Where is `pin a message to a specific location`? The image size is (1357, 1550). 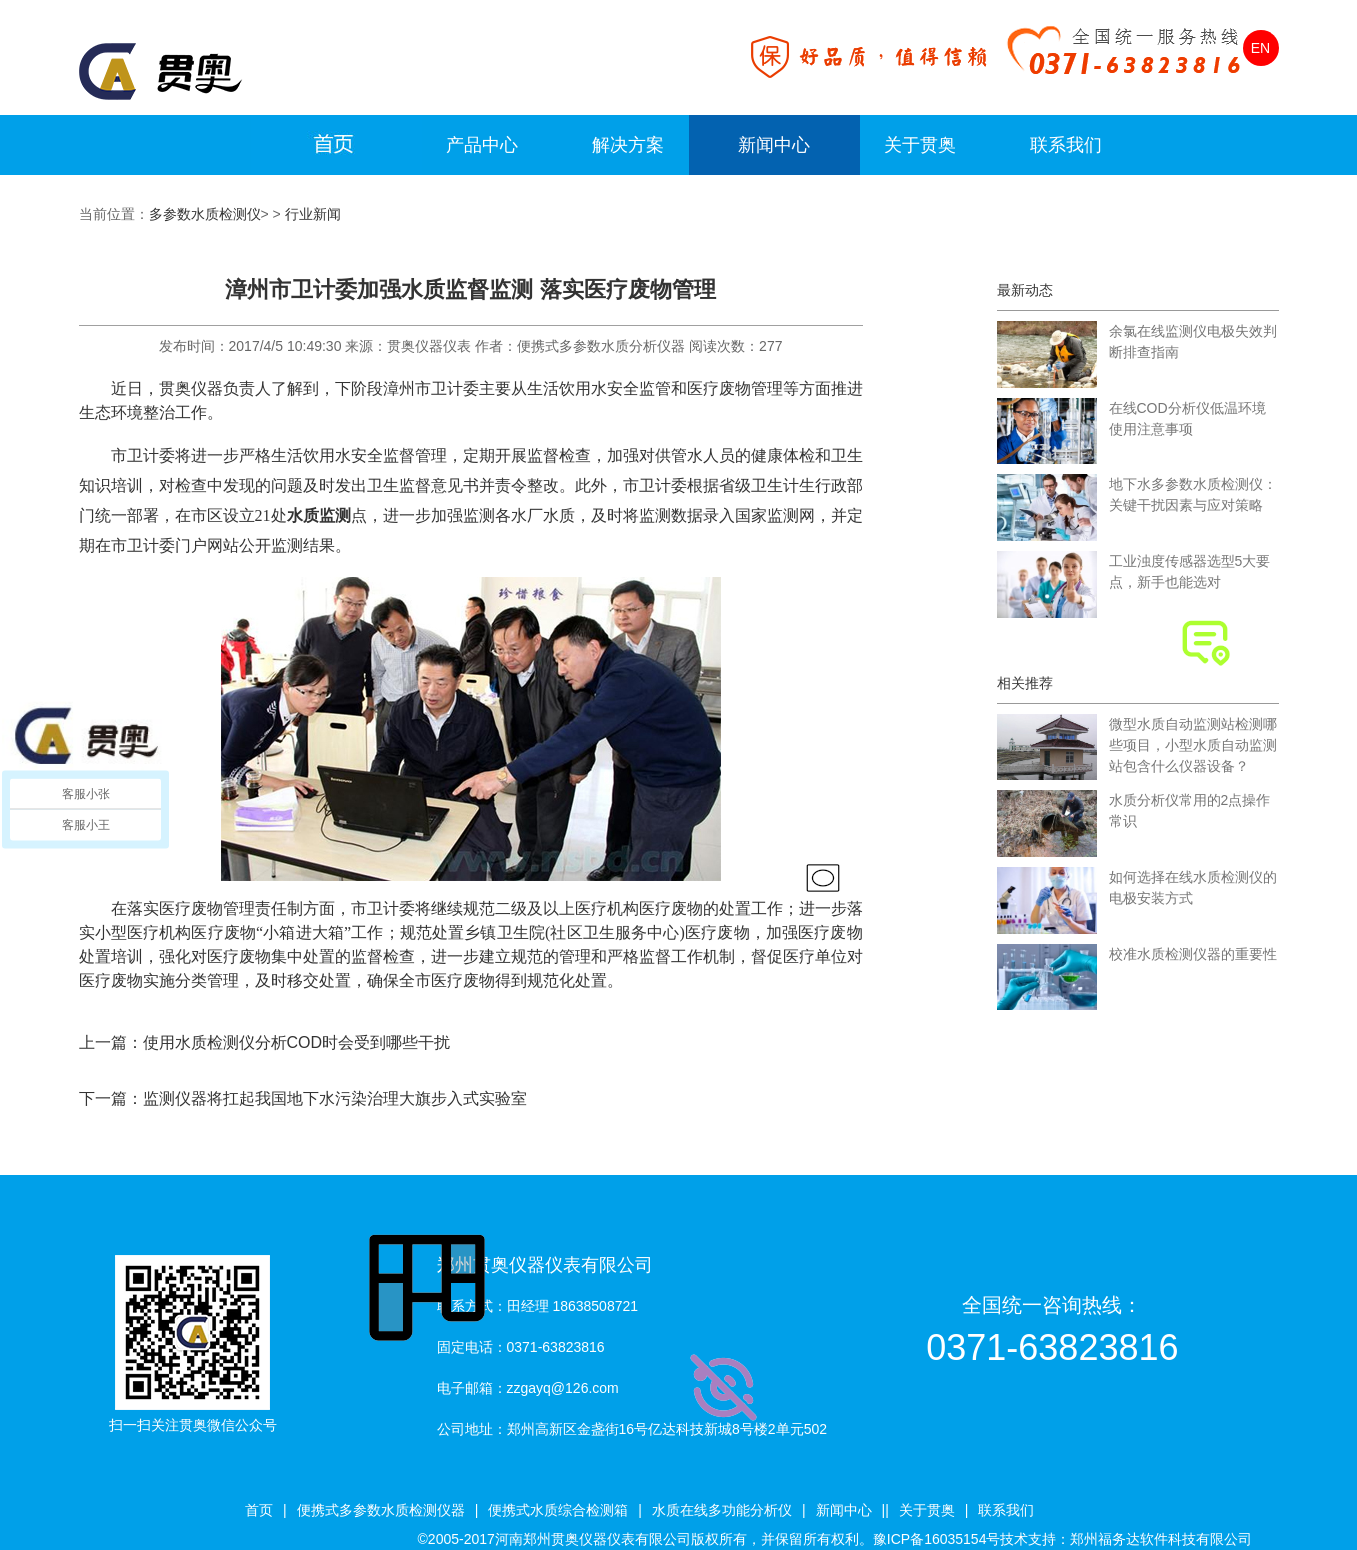
pin a message to a specific location is located at coordinates (1205, 641).